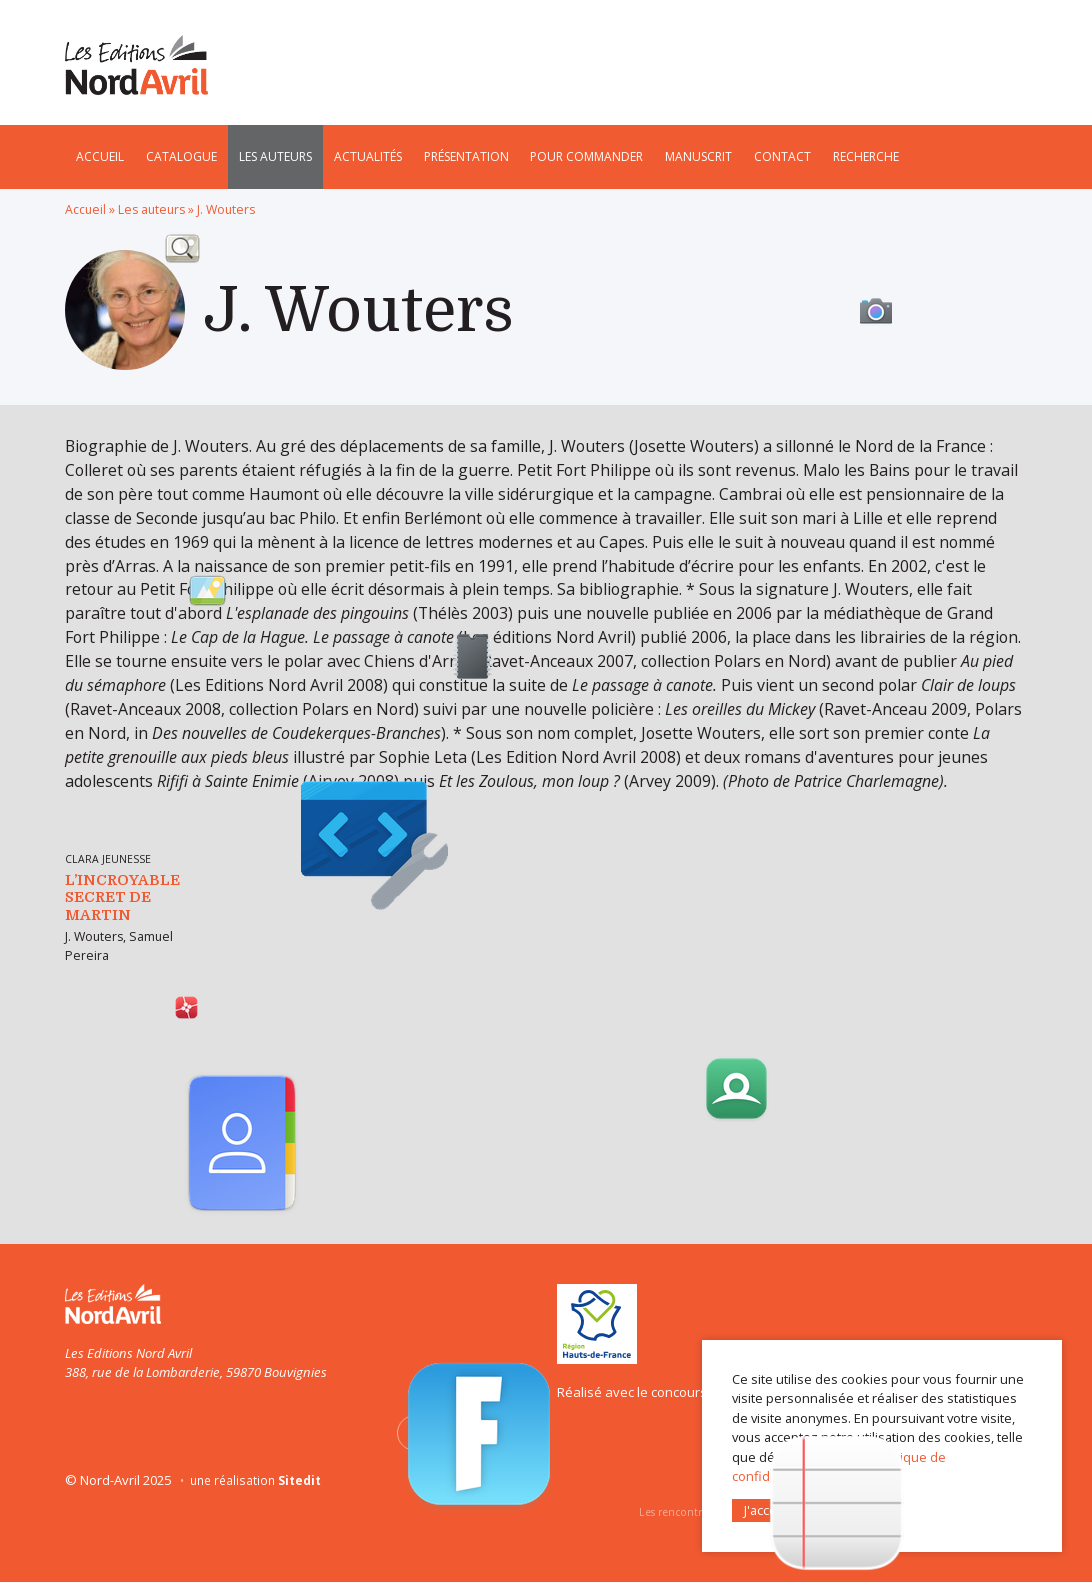  Describe the element at coordinates (472, 656) in the screenshot. I see `view system hardware information` at that location.